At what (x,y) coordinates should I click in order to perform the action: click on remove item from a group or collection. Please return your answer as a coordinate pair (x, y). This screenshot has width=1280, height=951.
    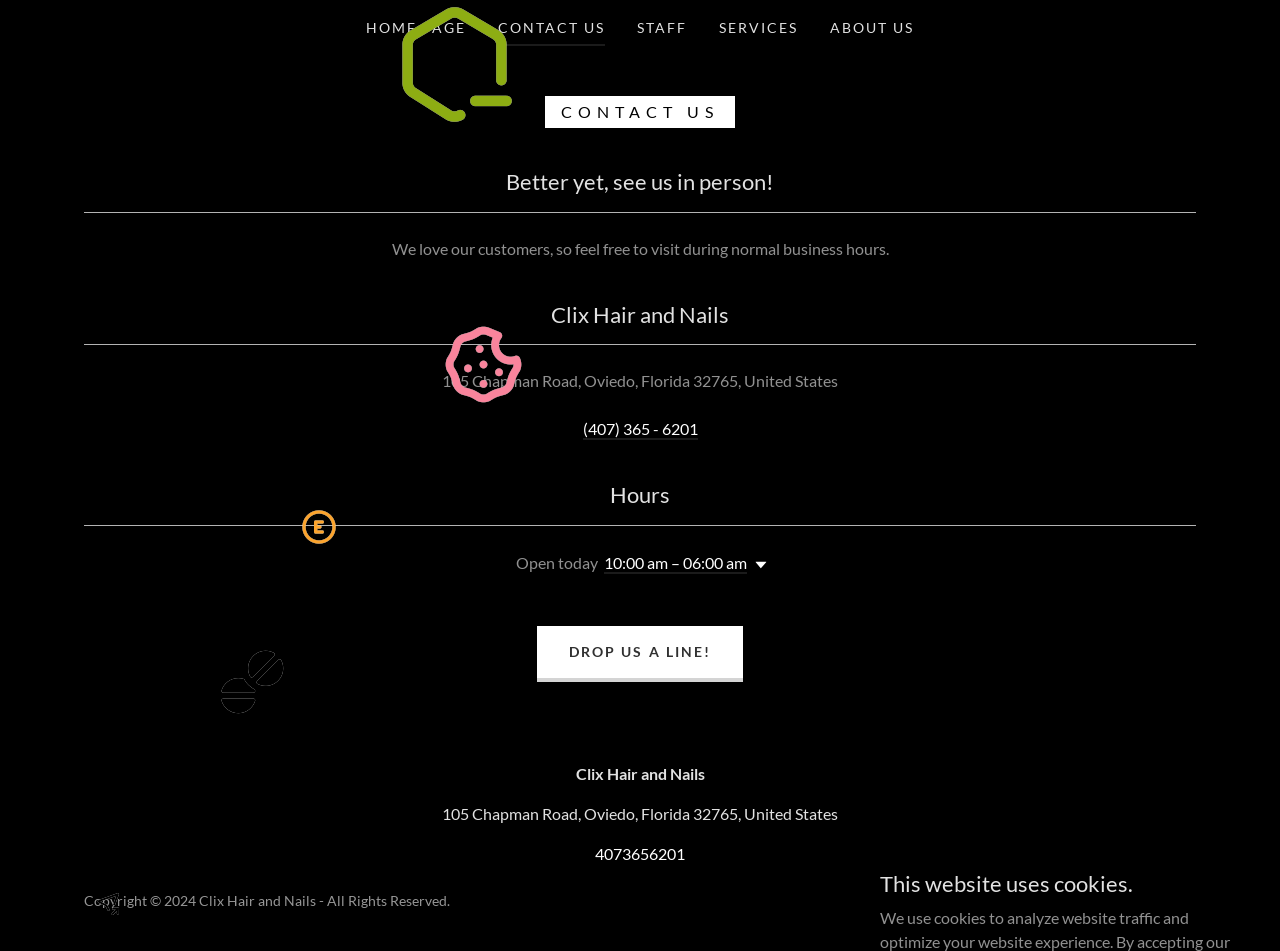
    Looking at the image, I should click on (454, 64).